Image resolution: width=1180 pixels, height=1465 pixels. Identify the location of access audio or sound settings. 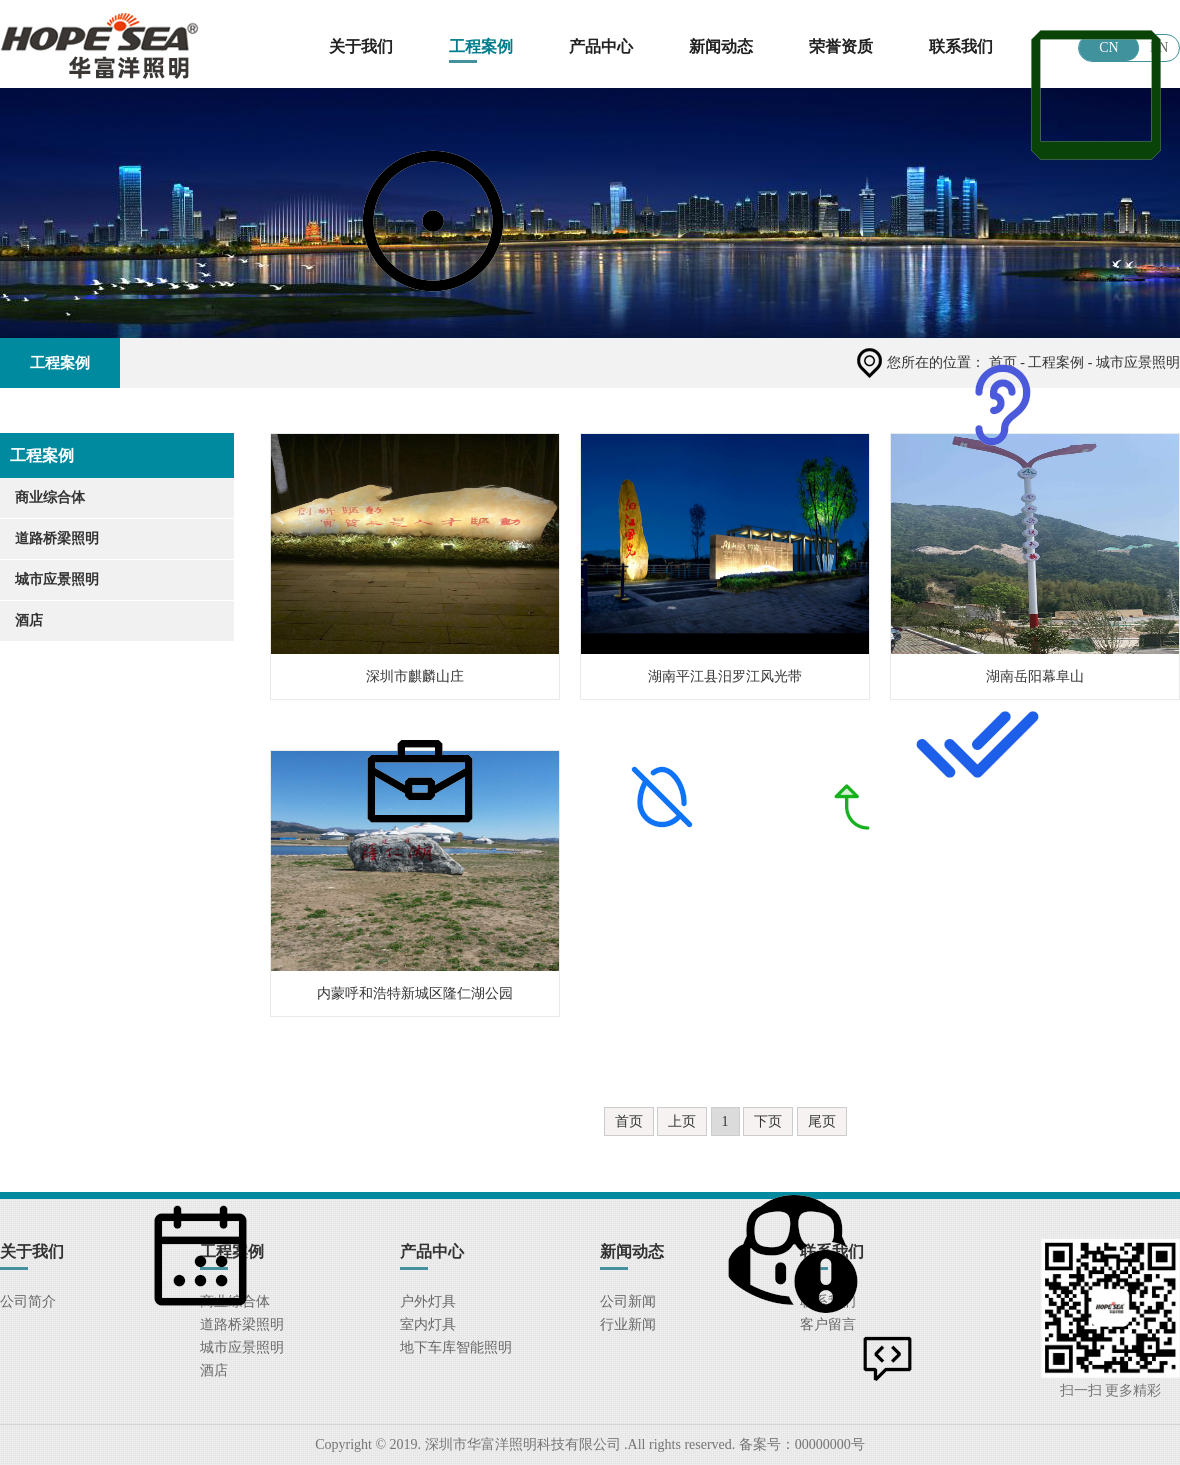
(1001, 405).